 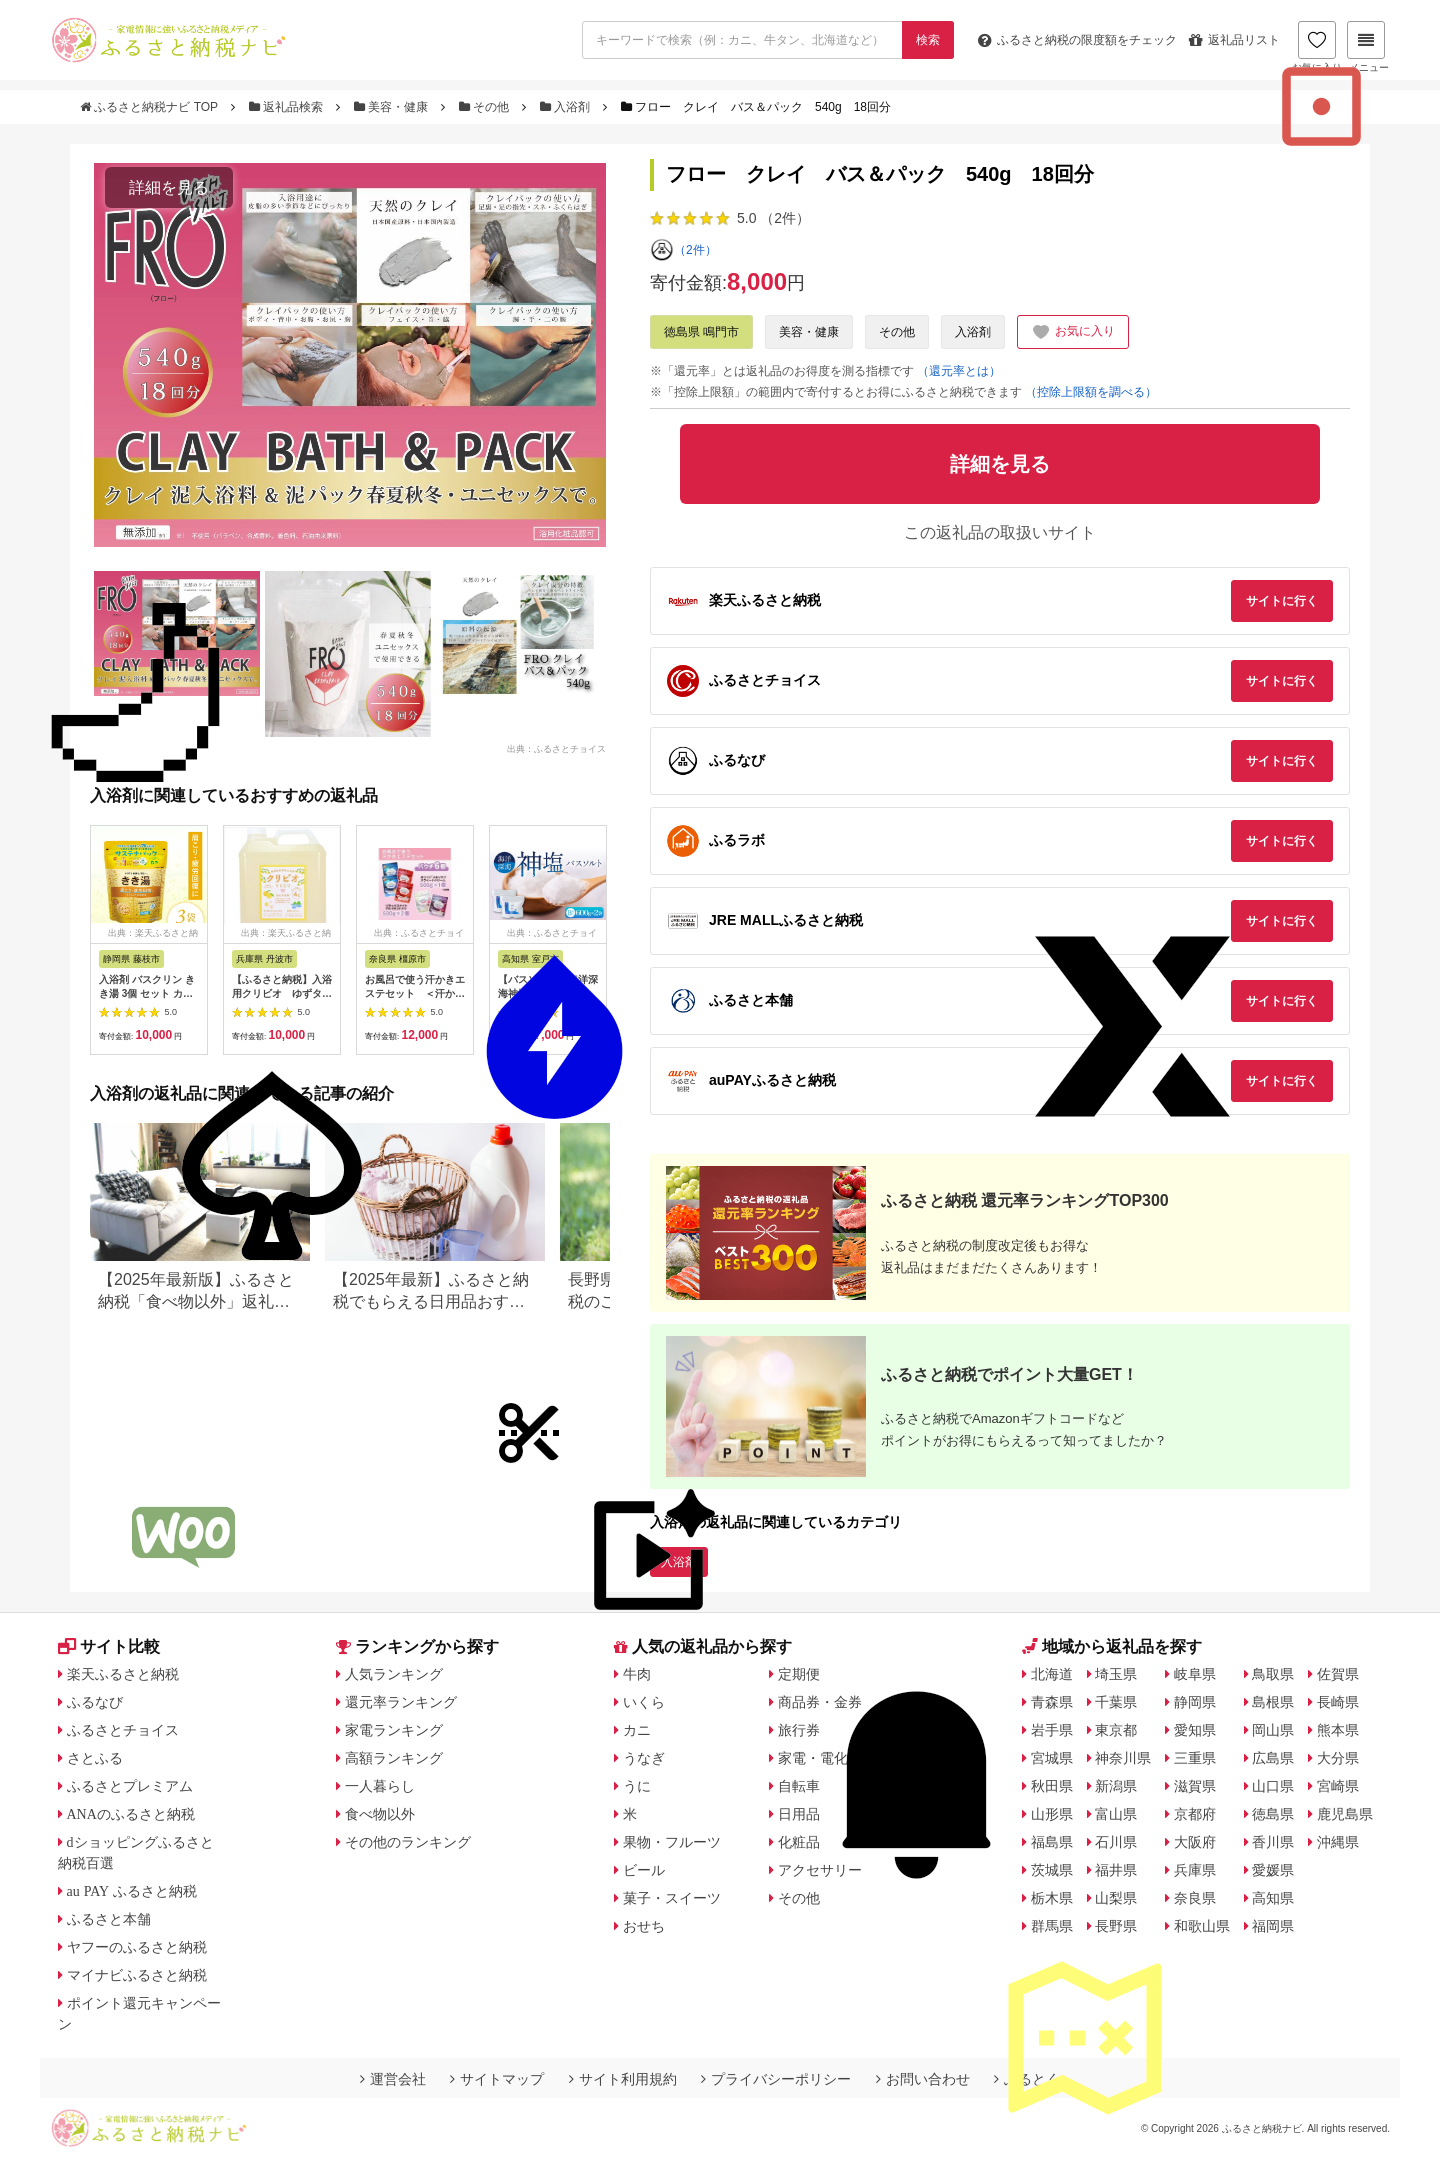 What do you see at coordinates (135, 692) in the screenshot?
I see `visit gamebanana website` at bounding box center [135, 692].